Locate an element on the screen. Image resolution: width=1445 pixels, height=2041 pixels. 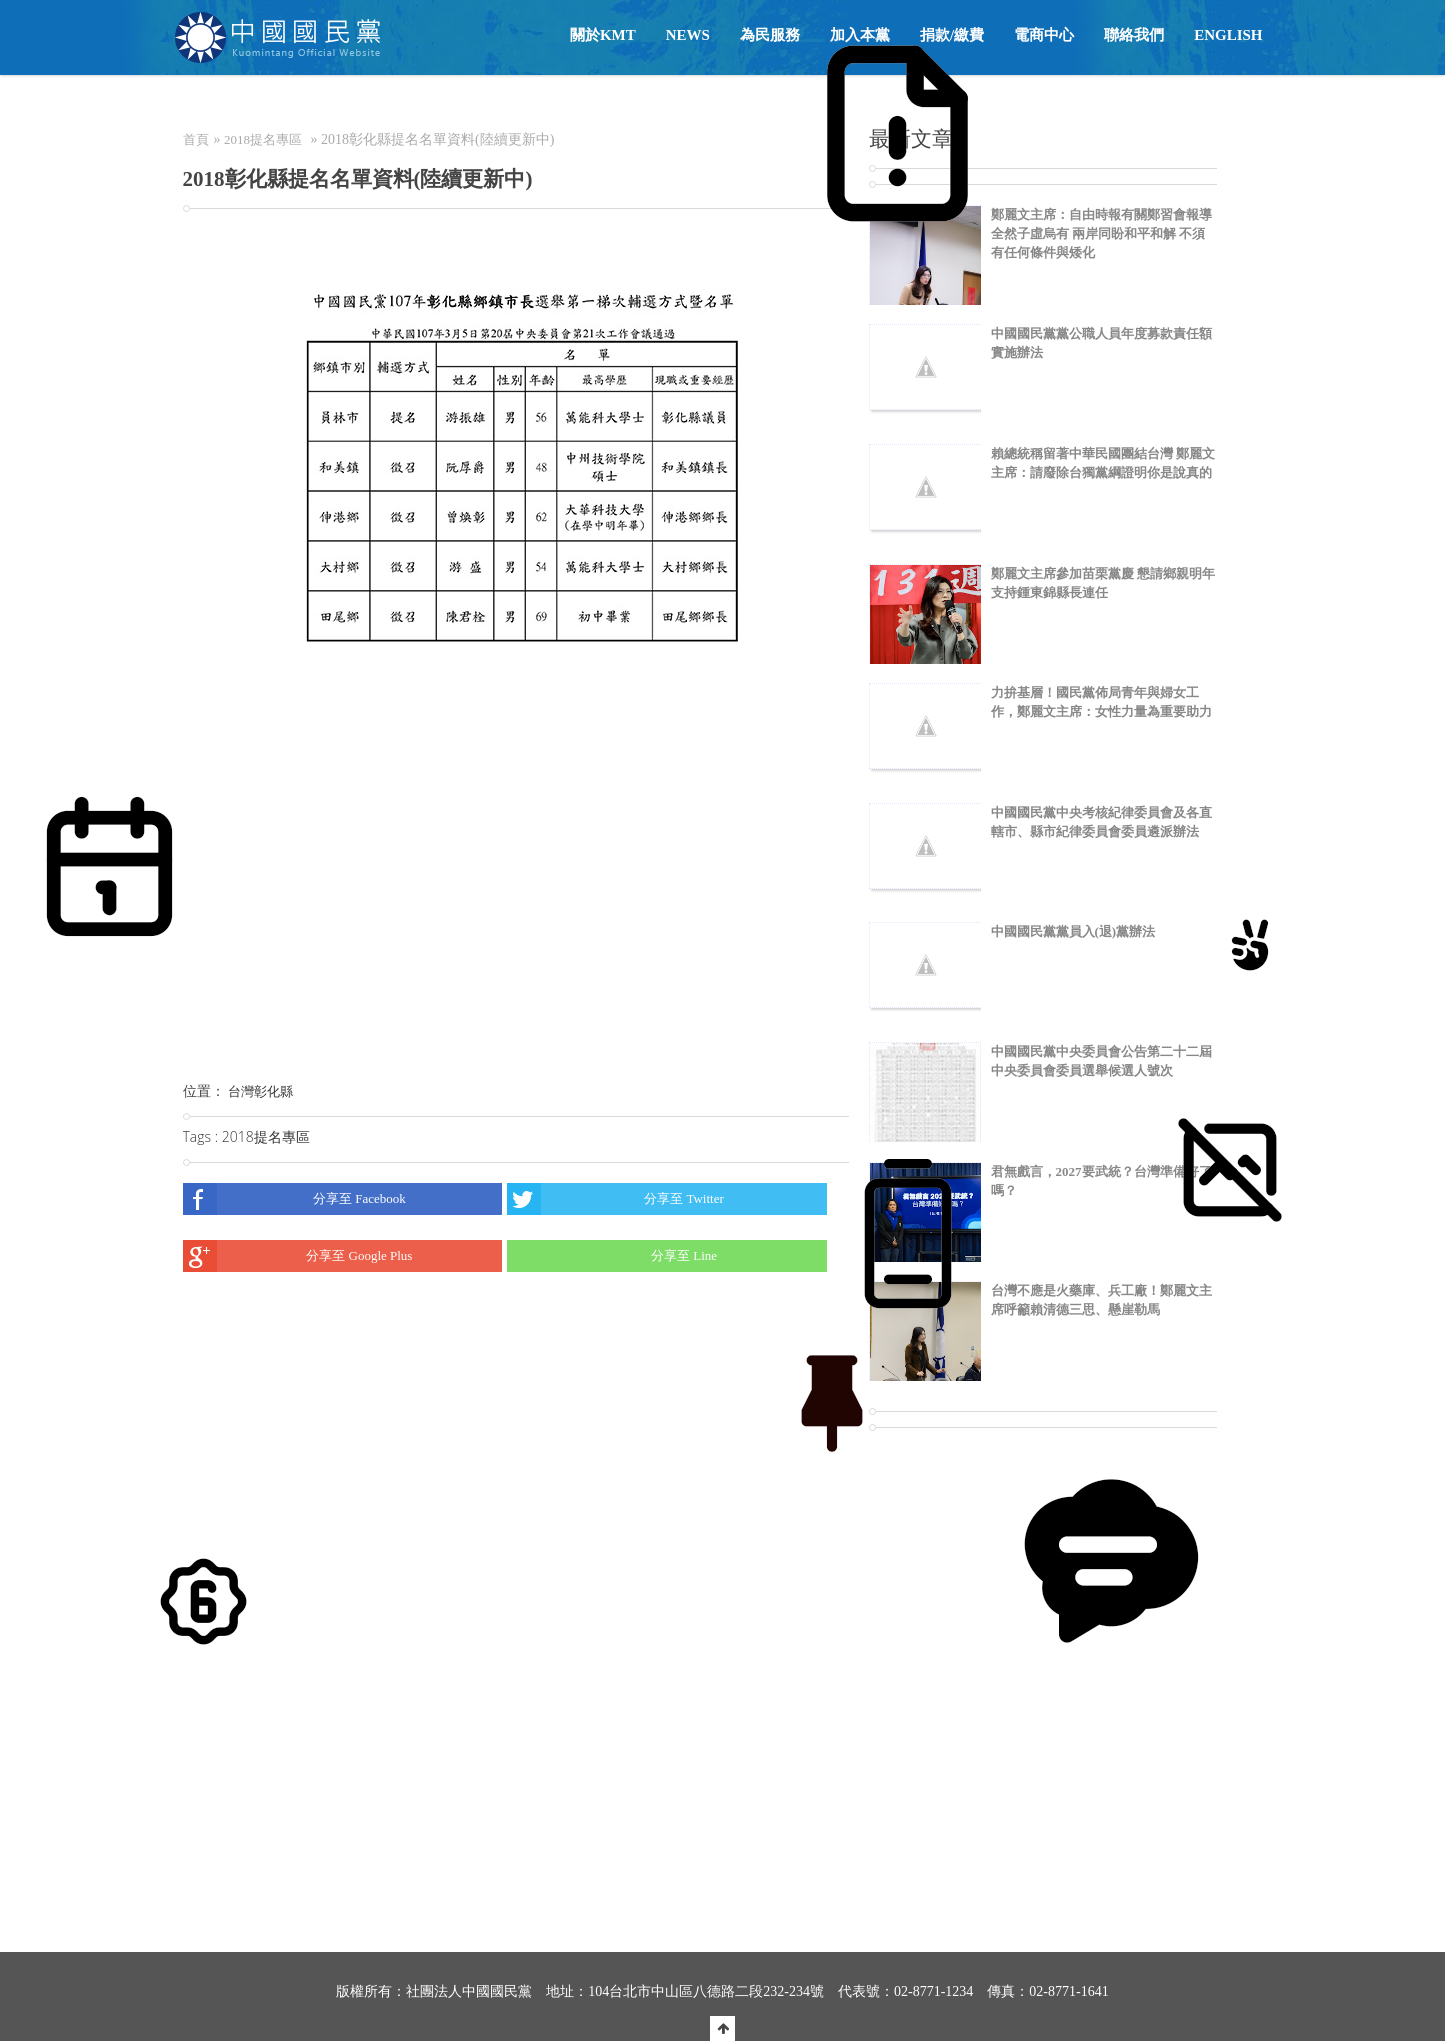
pinned item or content is located at coordinates (832, 1401).